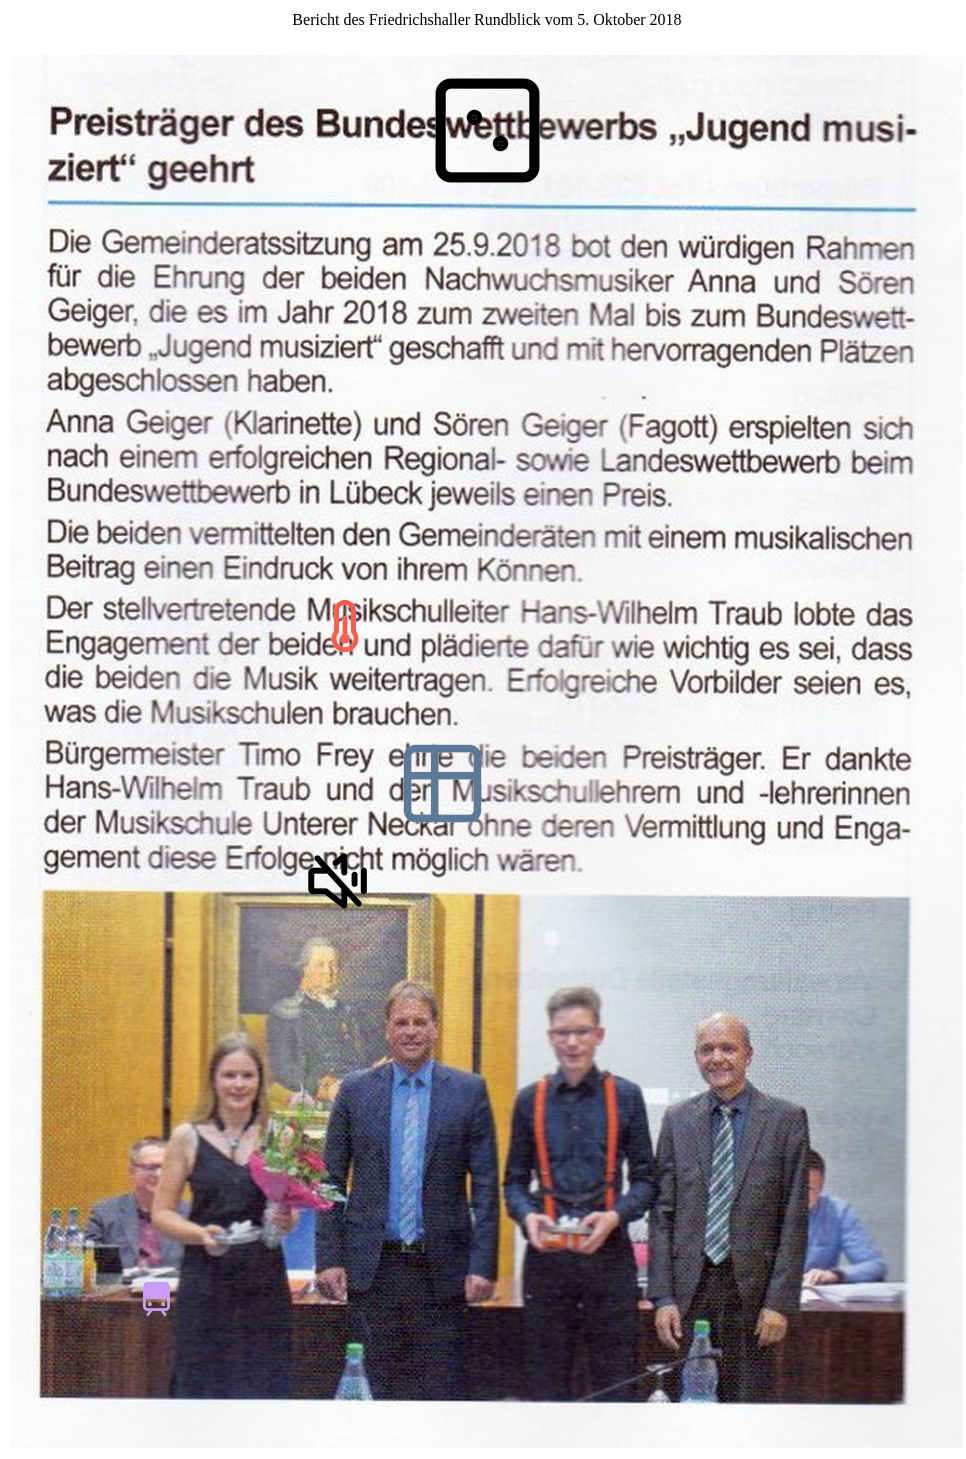 The height and width of the screenshot is (1459, 966). Describe the element at coordinates (345, 626) in the screenshot. I see `view current temperature reading` at that location.